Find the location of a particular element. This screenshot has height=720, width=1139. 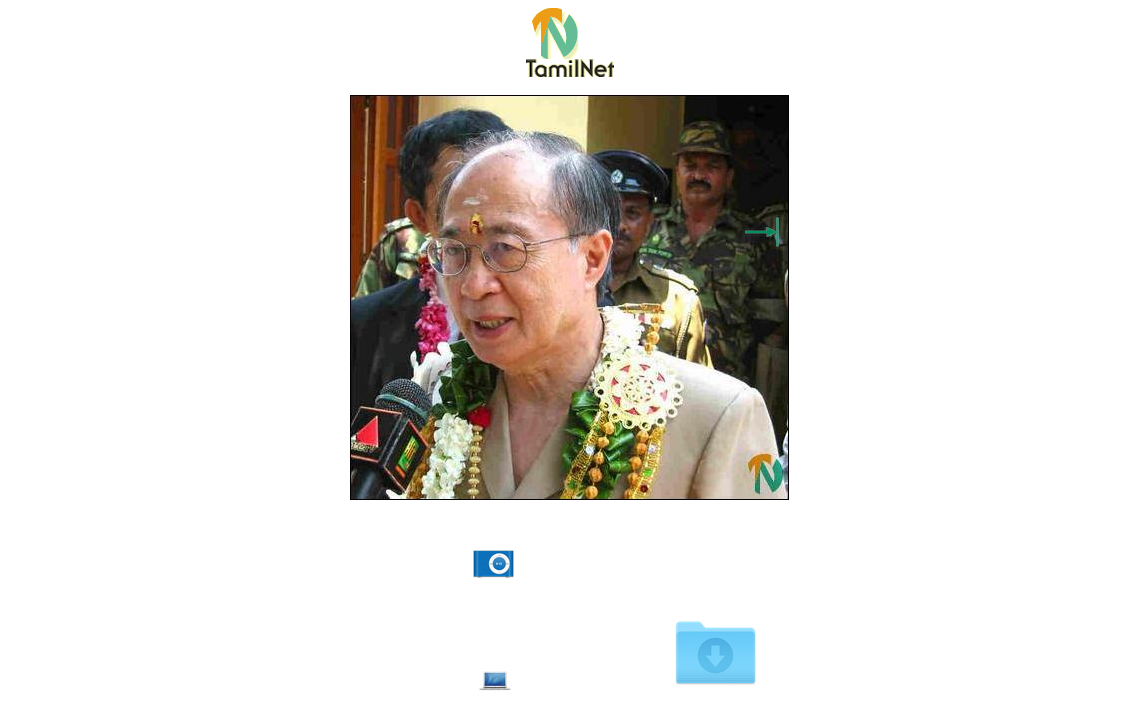

go to the last item or page is located at coordinates (762, 232).